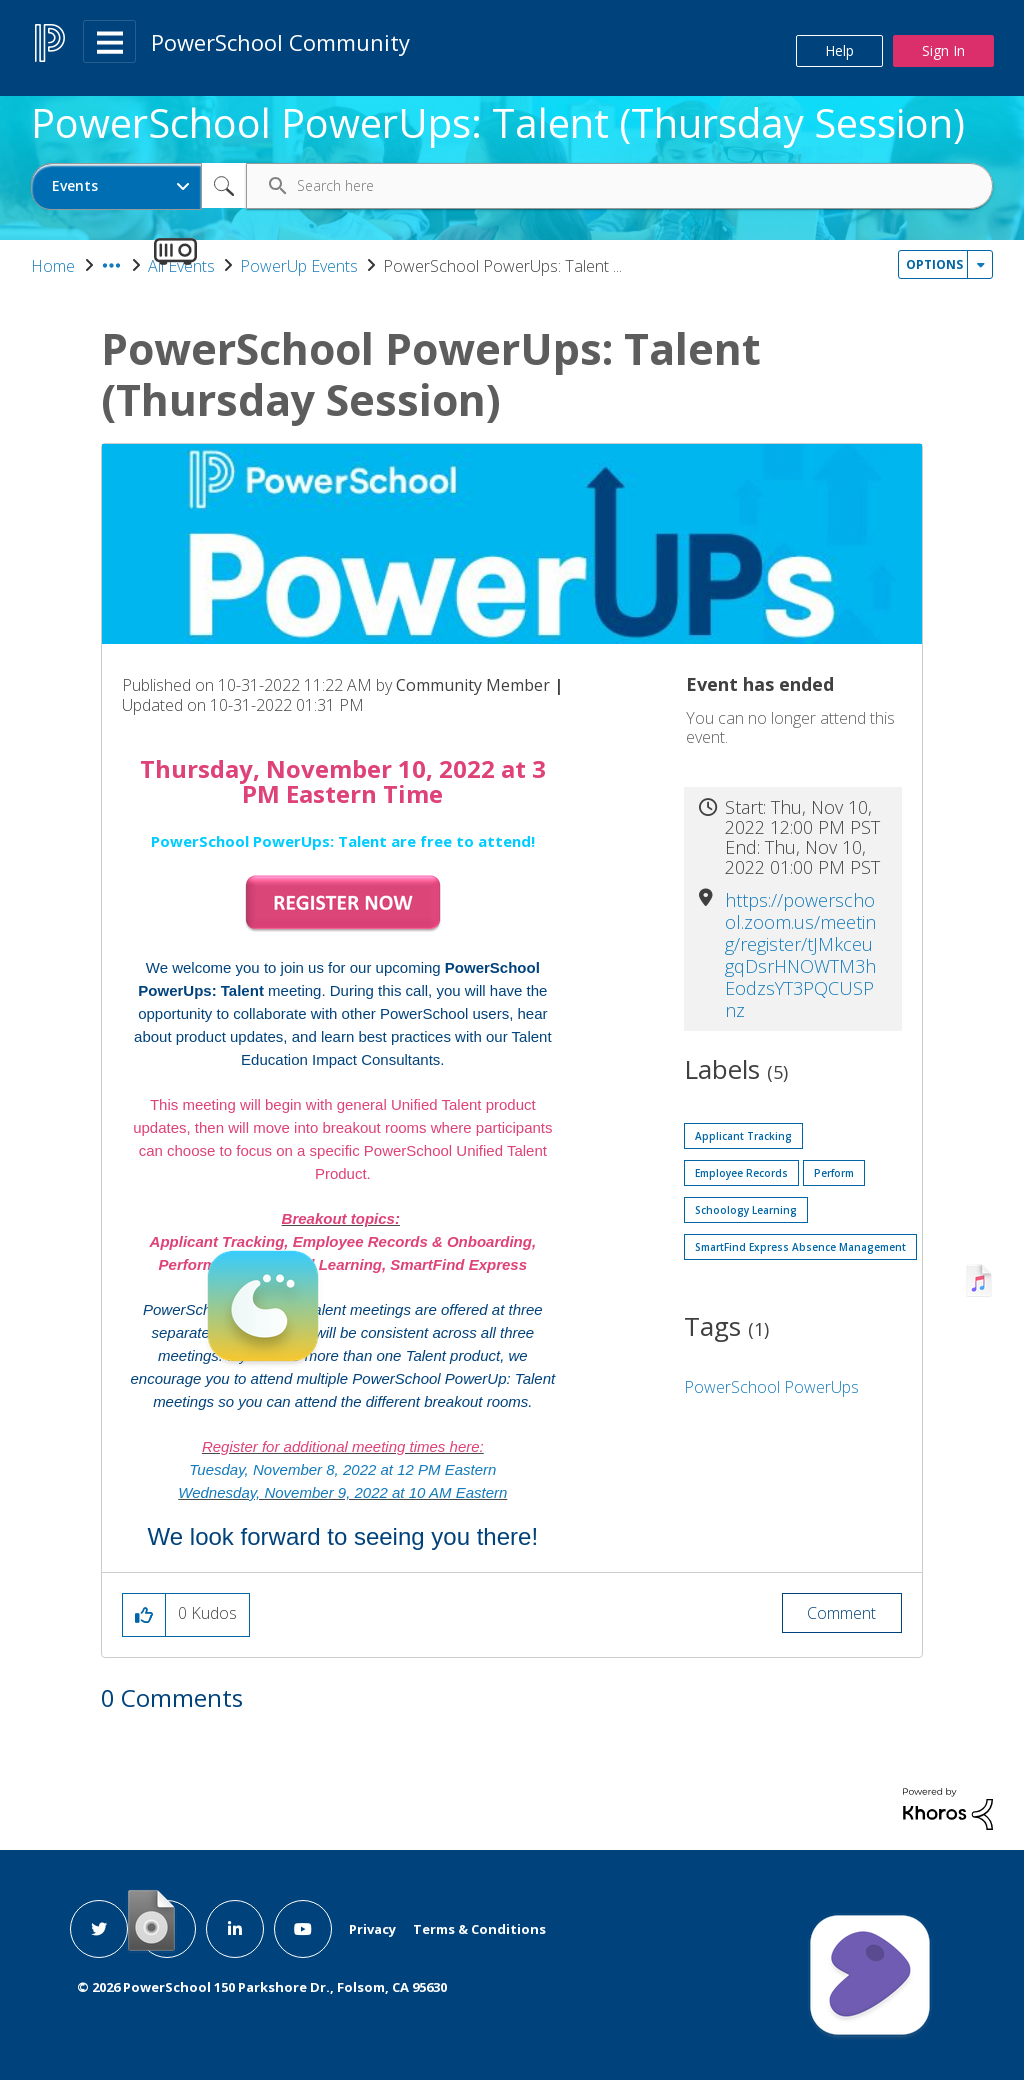 The height and width of the screenshot is (2080, 1024). Describe the element at coordinates (979, 1281) in the screenshot. I see `generic audio file icon` at that location.